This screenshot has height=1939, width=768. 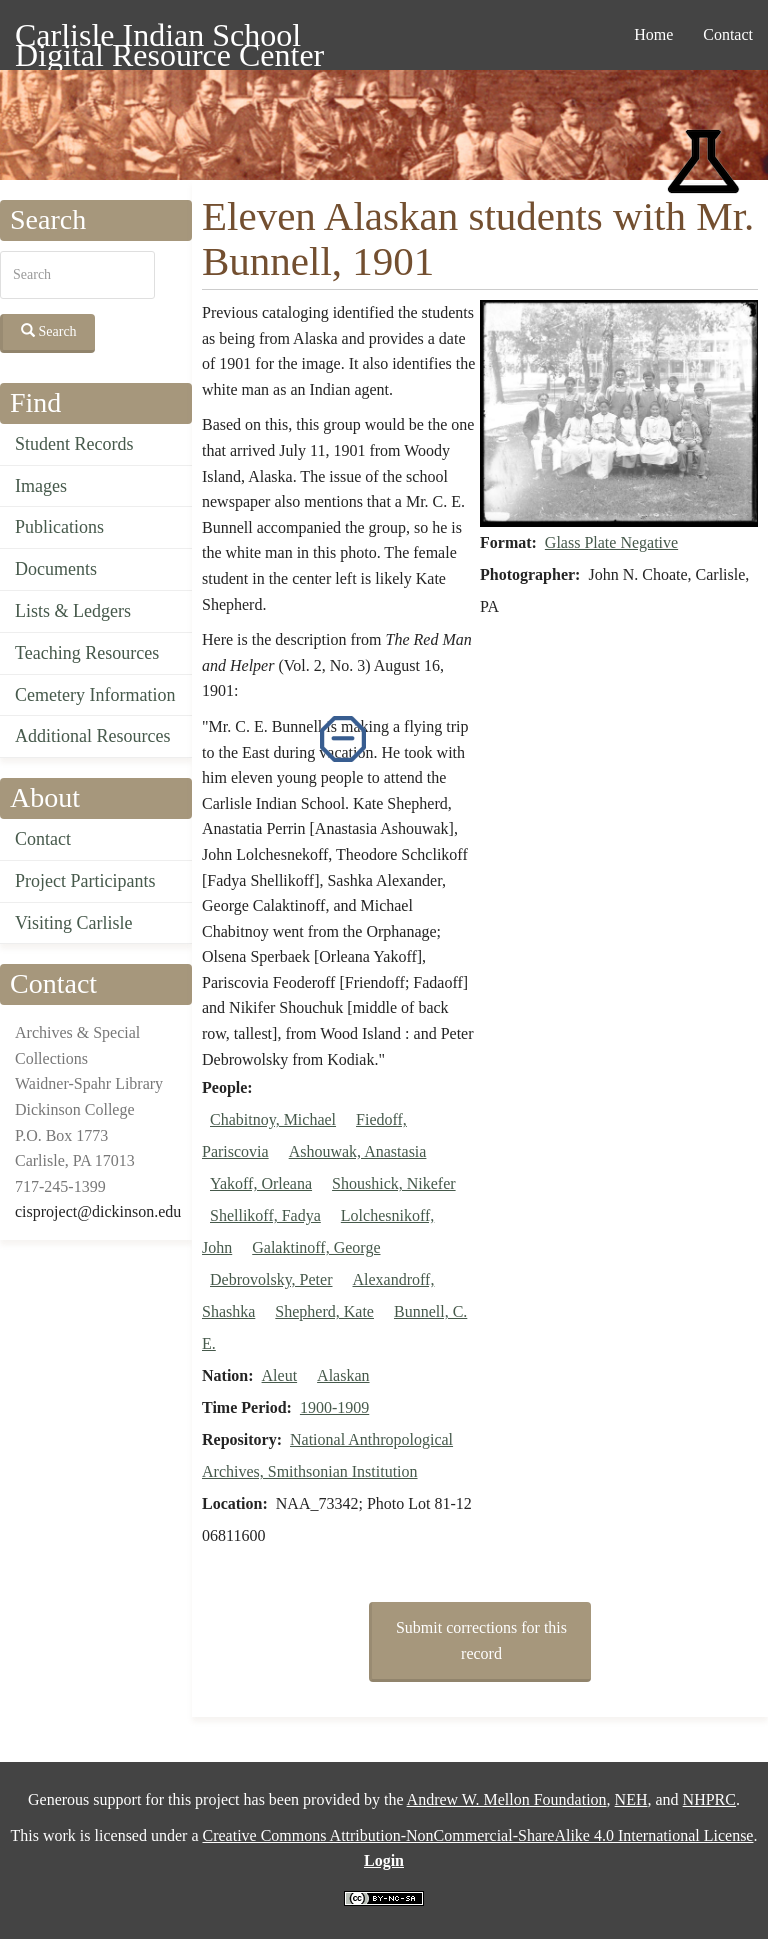 What do you see at coordinates (343, 739) in the screenshot?
I see `indicates blocked or restricted content` at bounding box center [343, 739].